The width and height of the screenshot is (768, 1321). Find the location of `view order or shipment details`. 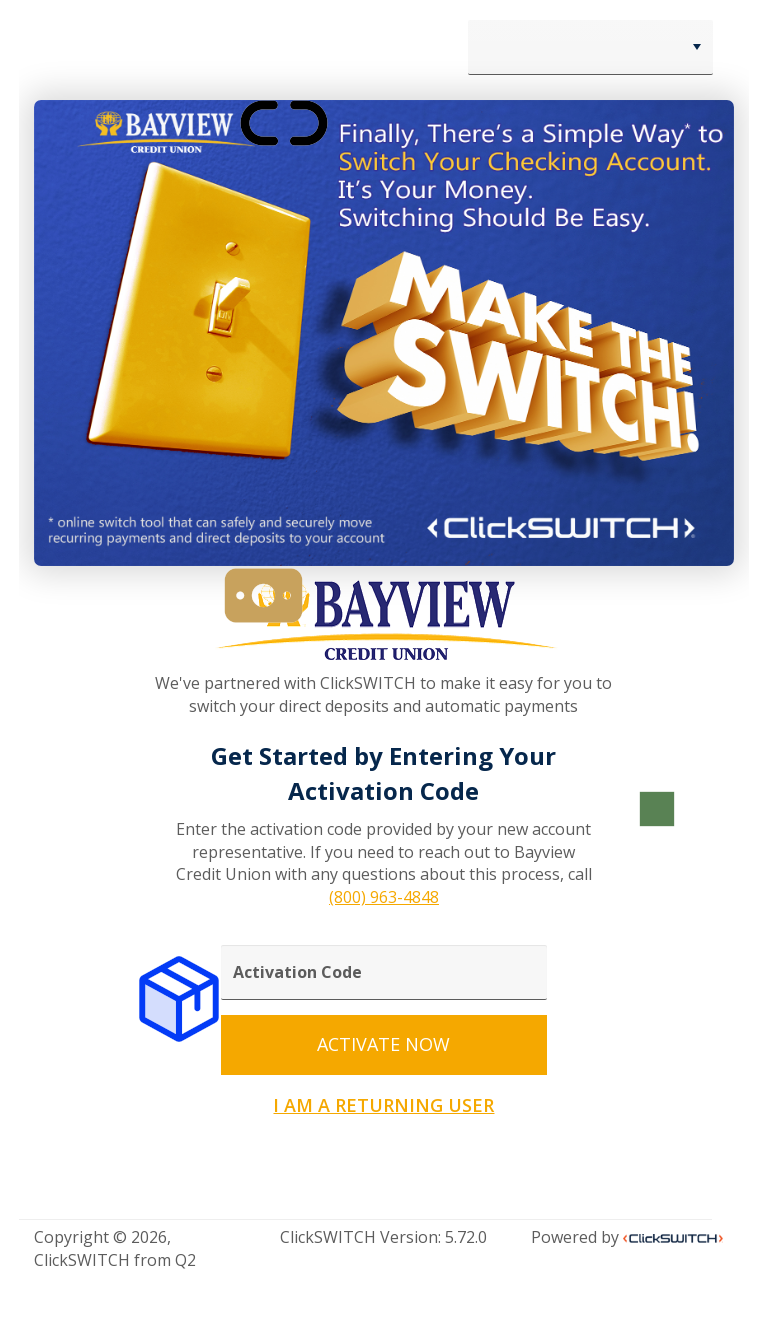

view order or shipment details is located at coordinates (179, 999).